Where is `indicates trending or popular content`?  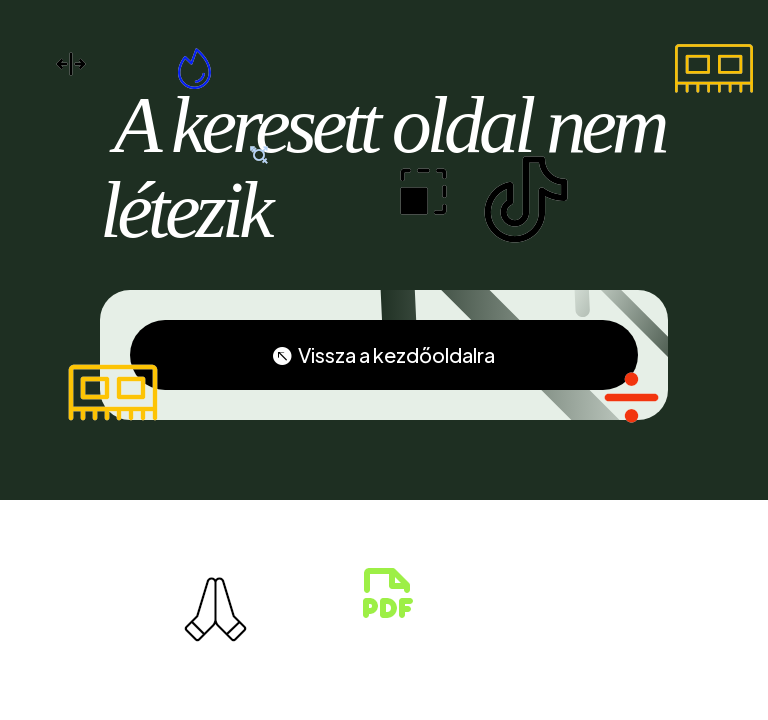
indicates trending or popular content is located at coordinates (194, 69).